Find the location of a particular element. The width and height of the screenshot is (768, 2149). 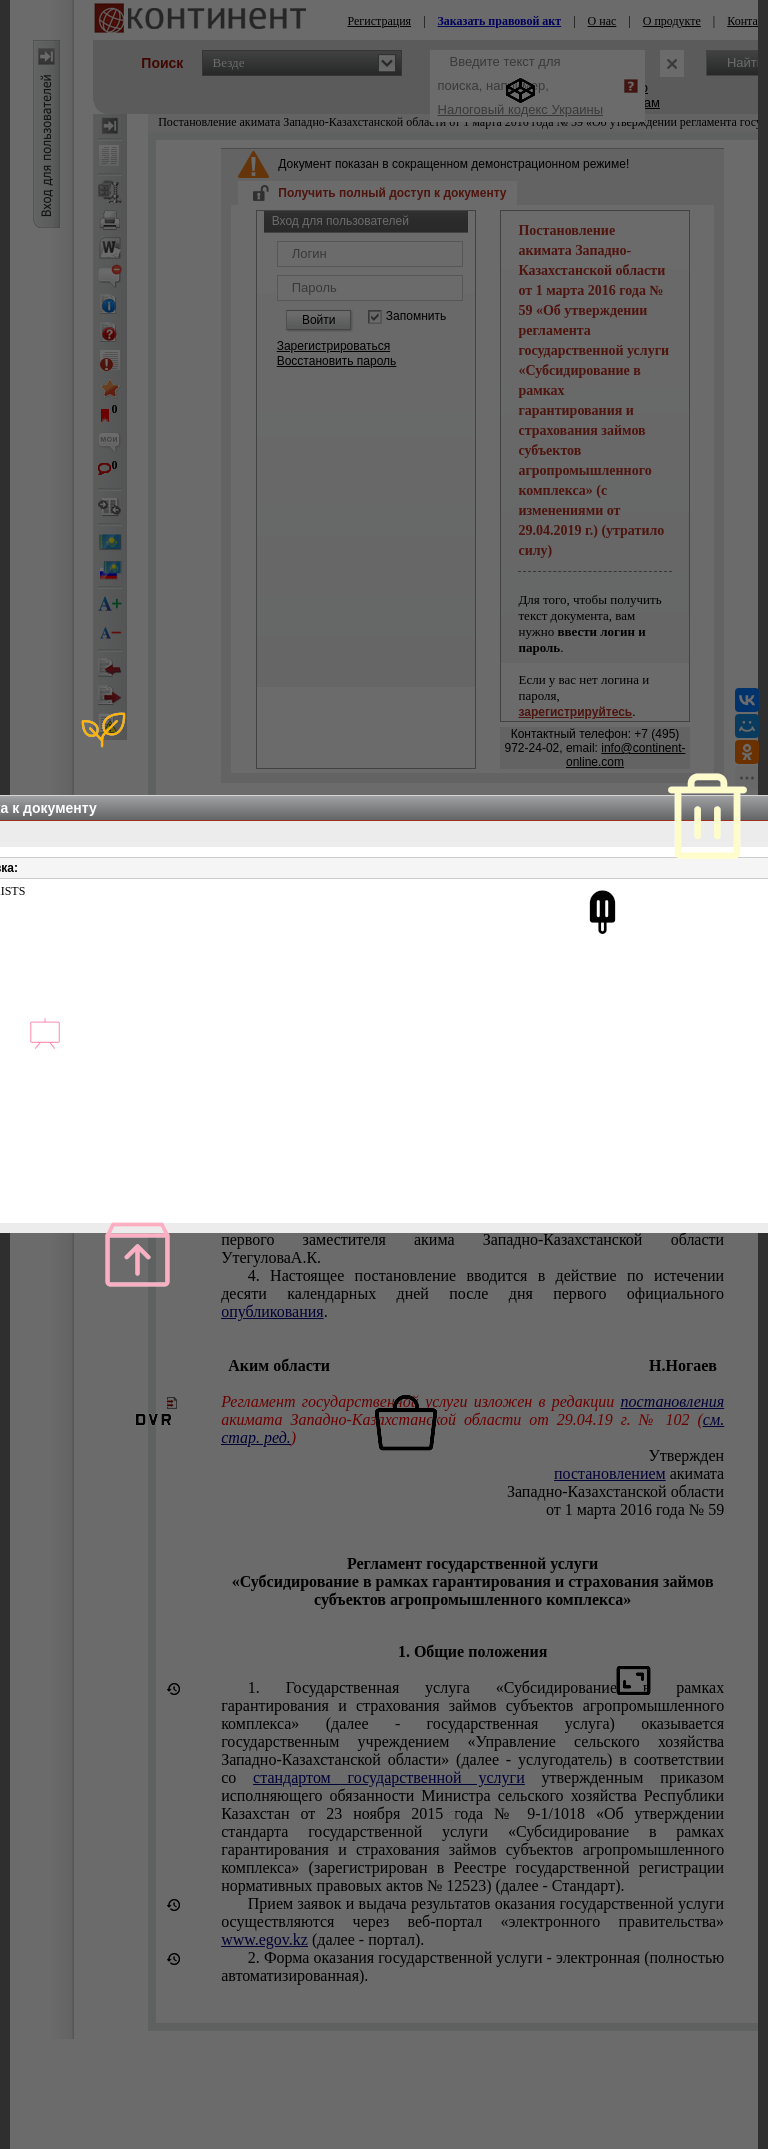

open CodePen profile or projects is located at coordinates (520, 90).